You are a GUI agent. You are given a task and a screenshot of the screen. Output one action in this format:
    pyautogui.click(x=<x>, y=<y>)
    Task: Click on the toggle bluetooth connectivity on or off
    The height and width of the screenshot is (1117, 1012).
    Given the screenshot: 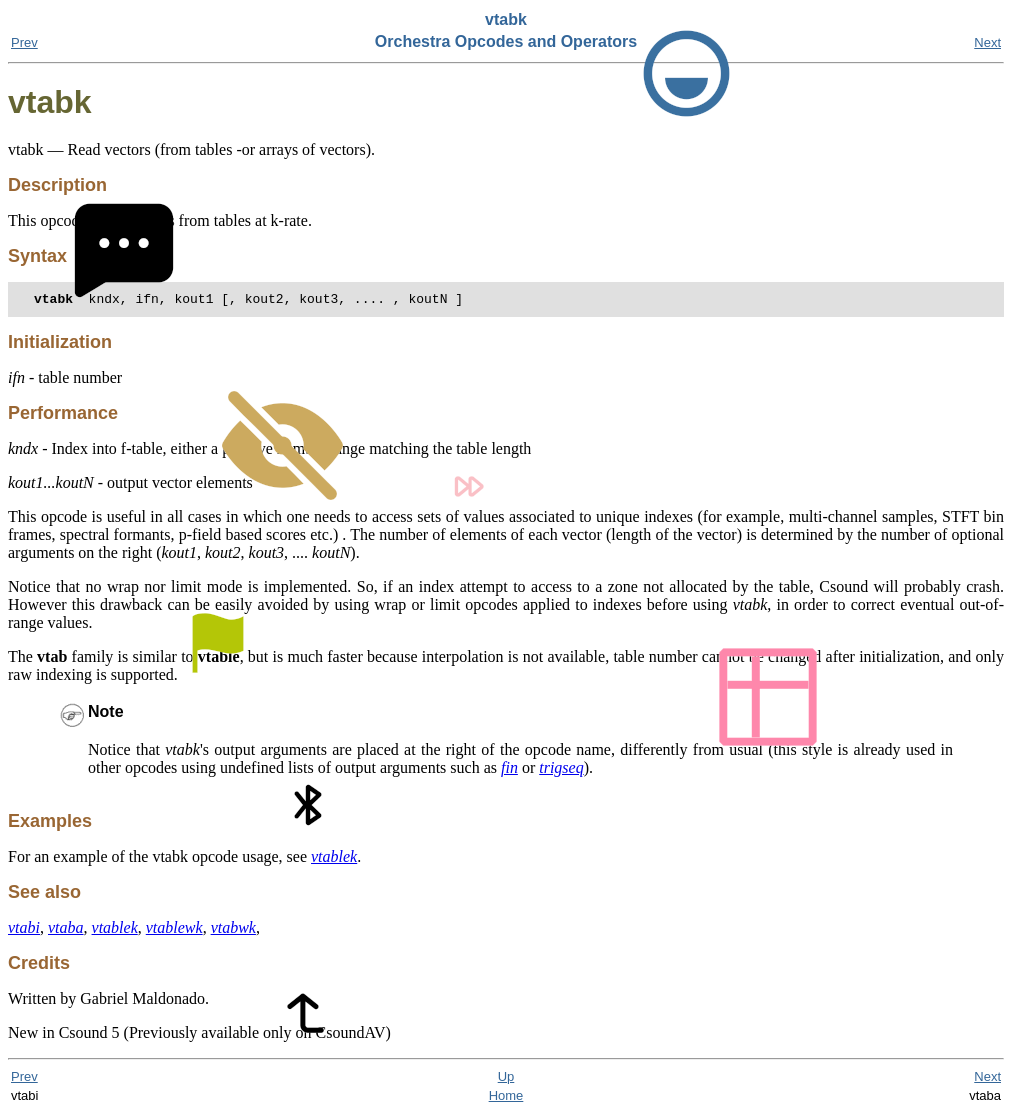 What is the action you would take?
    pyautogui.click(x=308, y=805)
    